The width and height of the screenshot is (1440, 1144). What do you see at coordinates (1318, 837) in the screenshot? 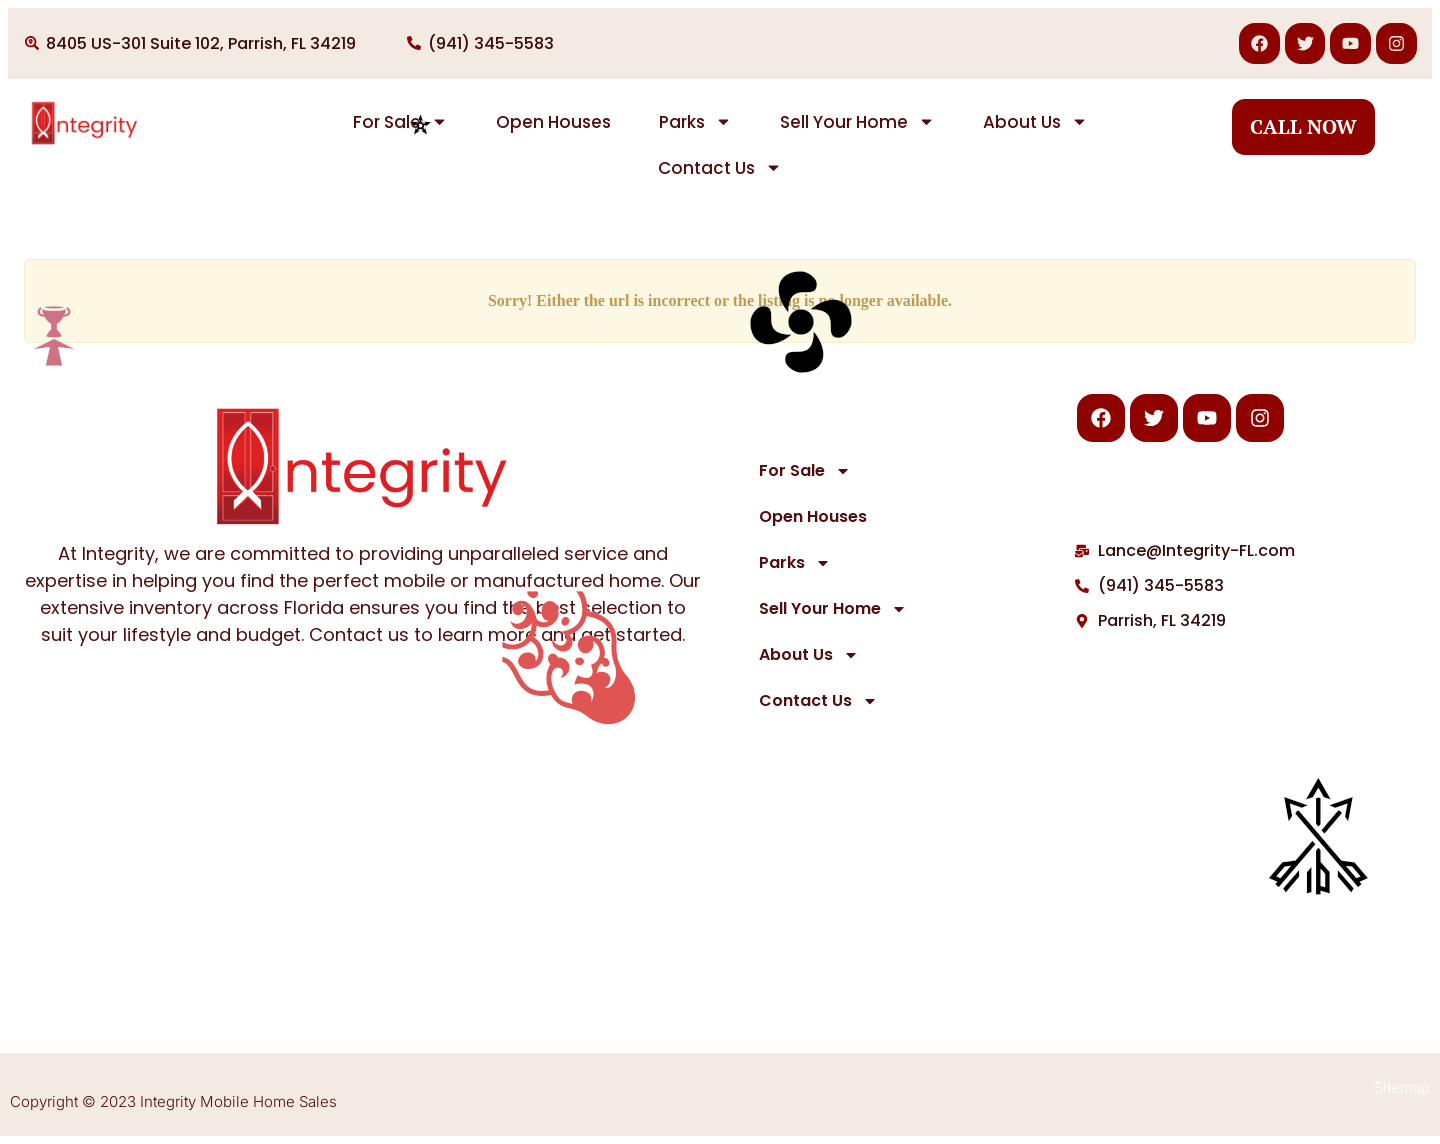
I see `select multiple arrows or projectiles` at bounding box center [1318, 837].